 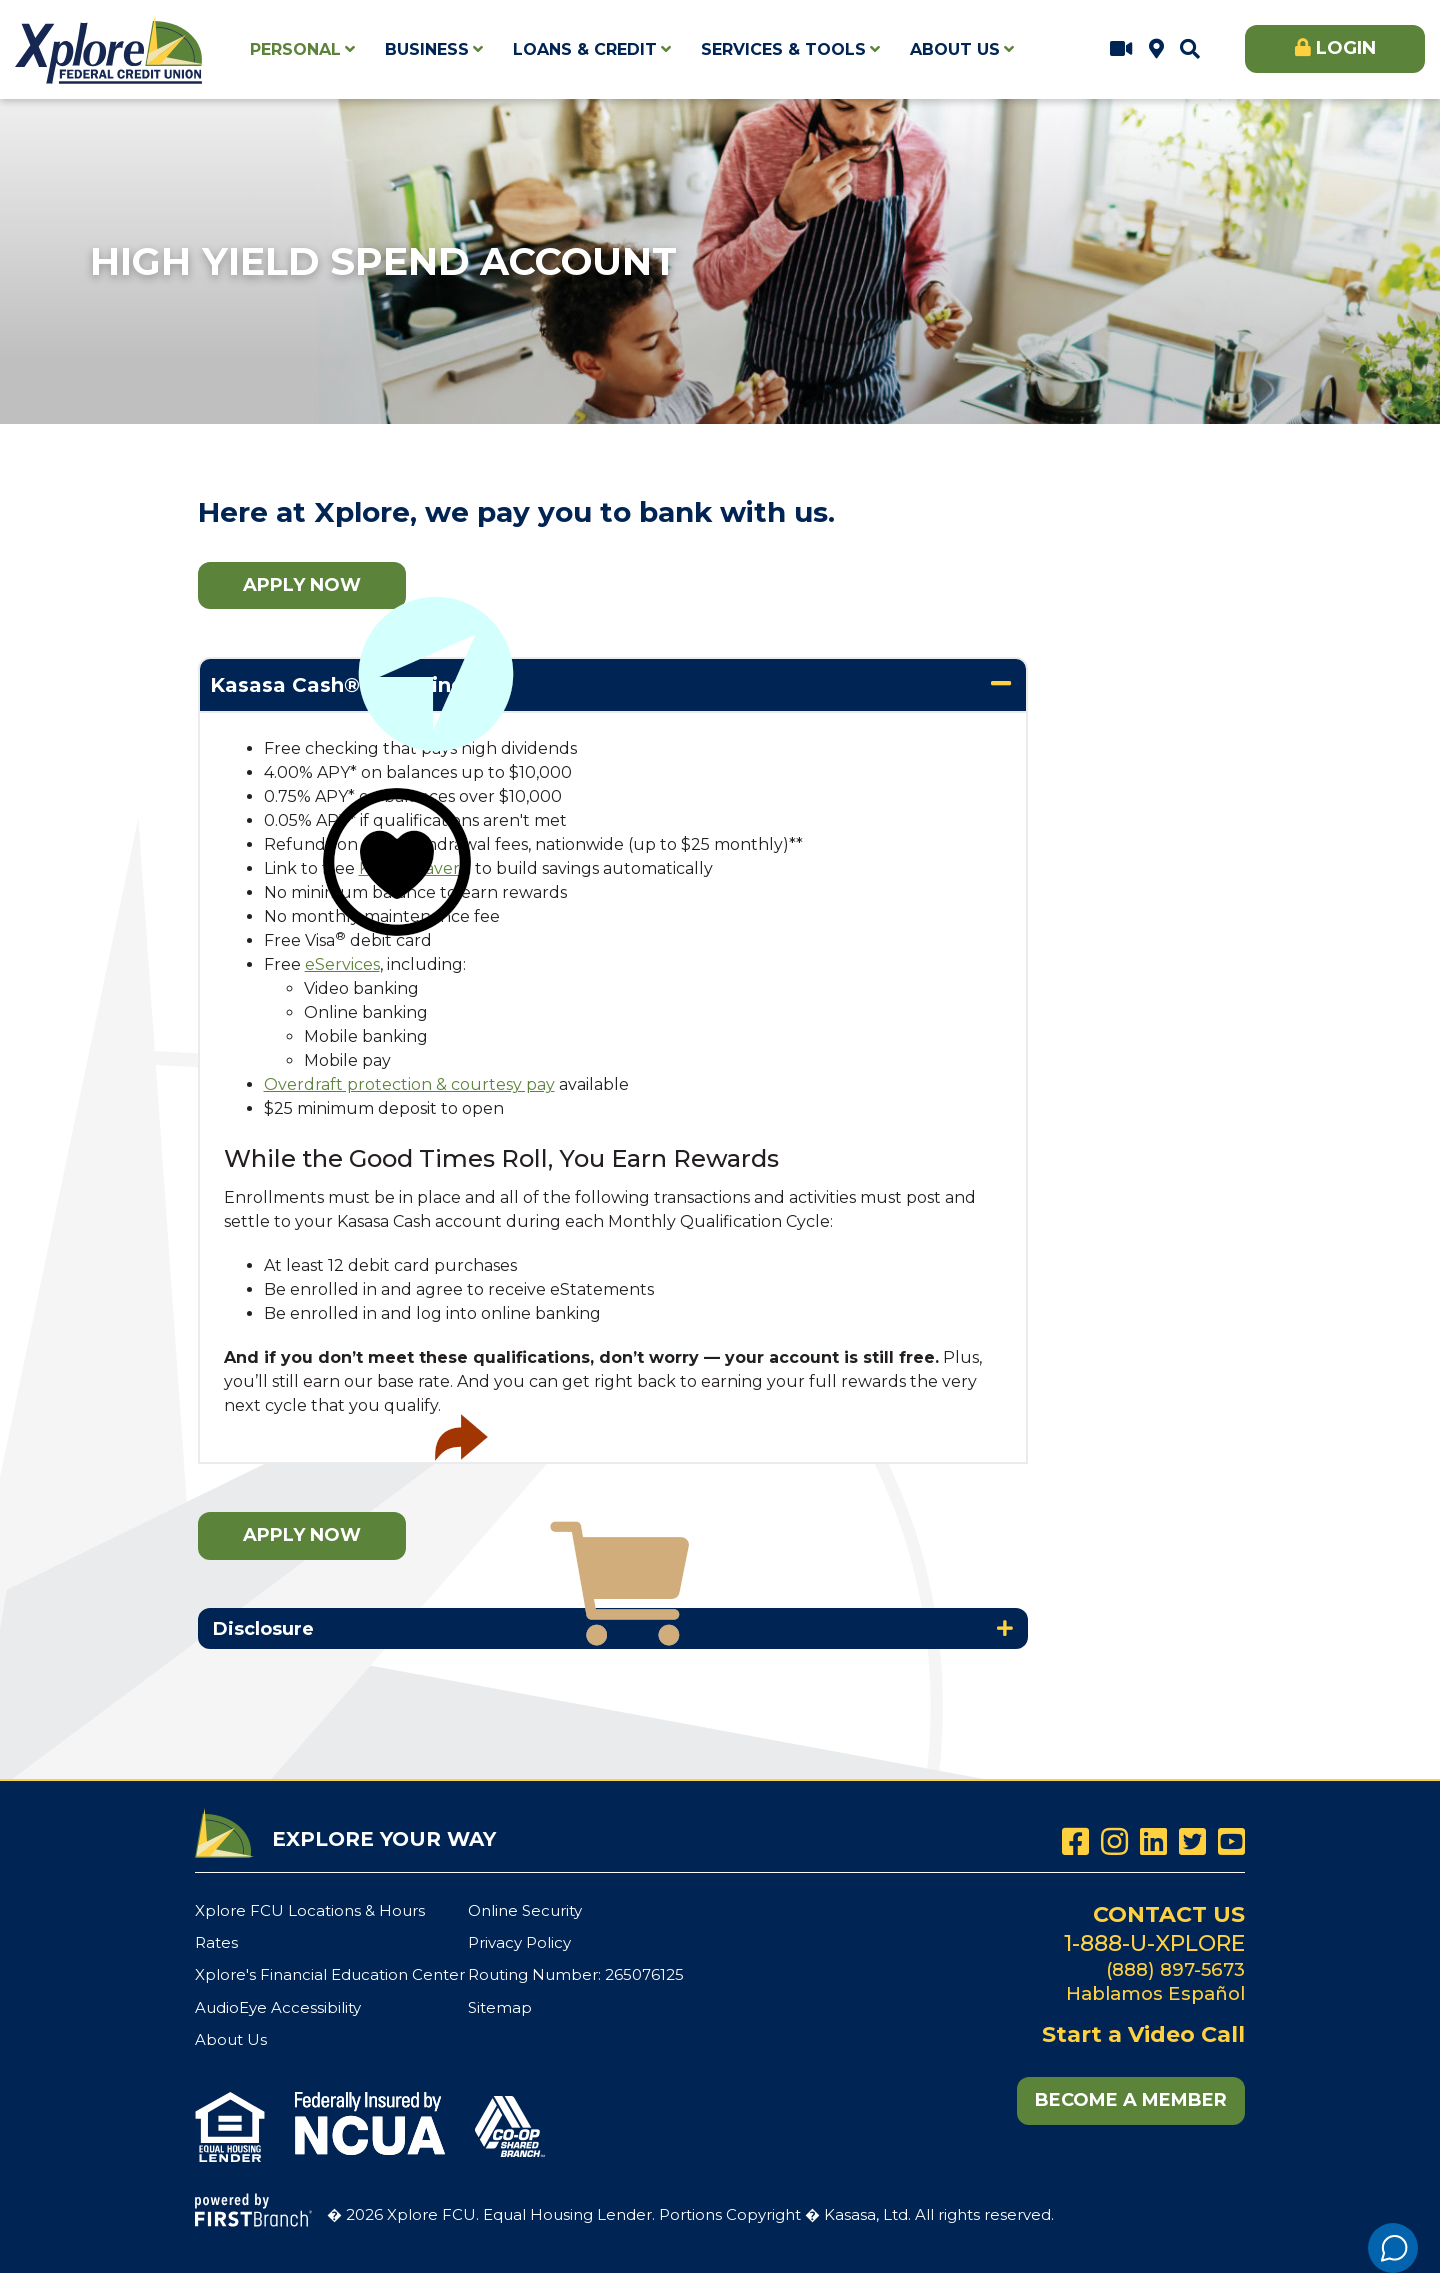 I want to click on navigate to current location, so click(x=436, y=674).